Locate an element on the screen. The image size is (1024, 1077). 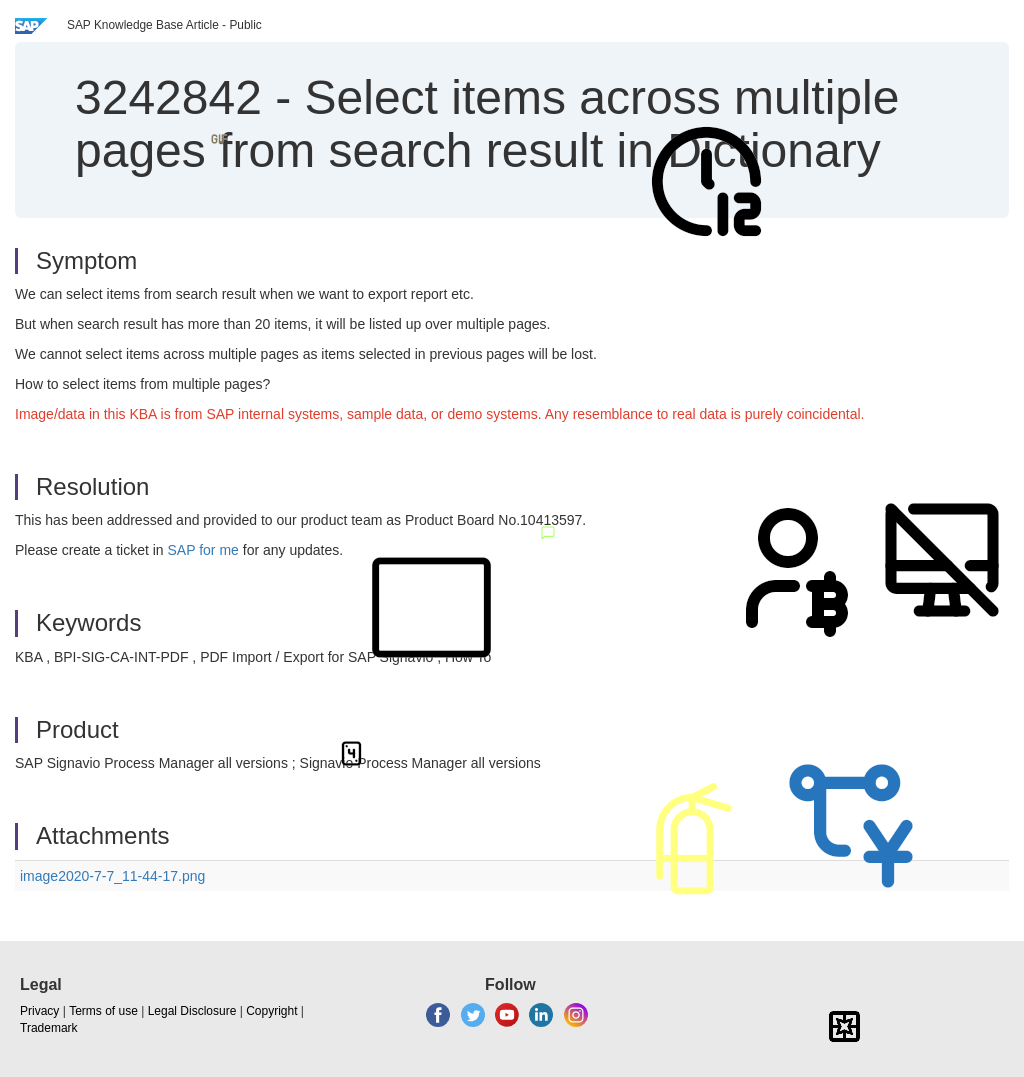
open messaging or chat is located at coordinates (548, 533).